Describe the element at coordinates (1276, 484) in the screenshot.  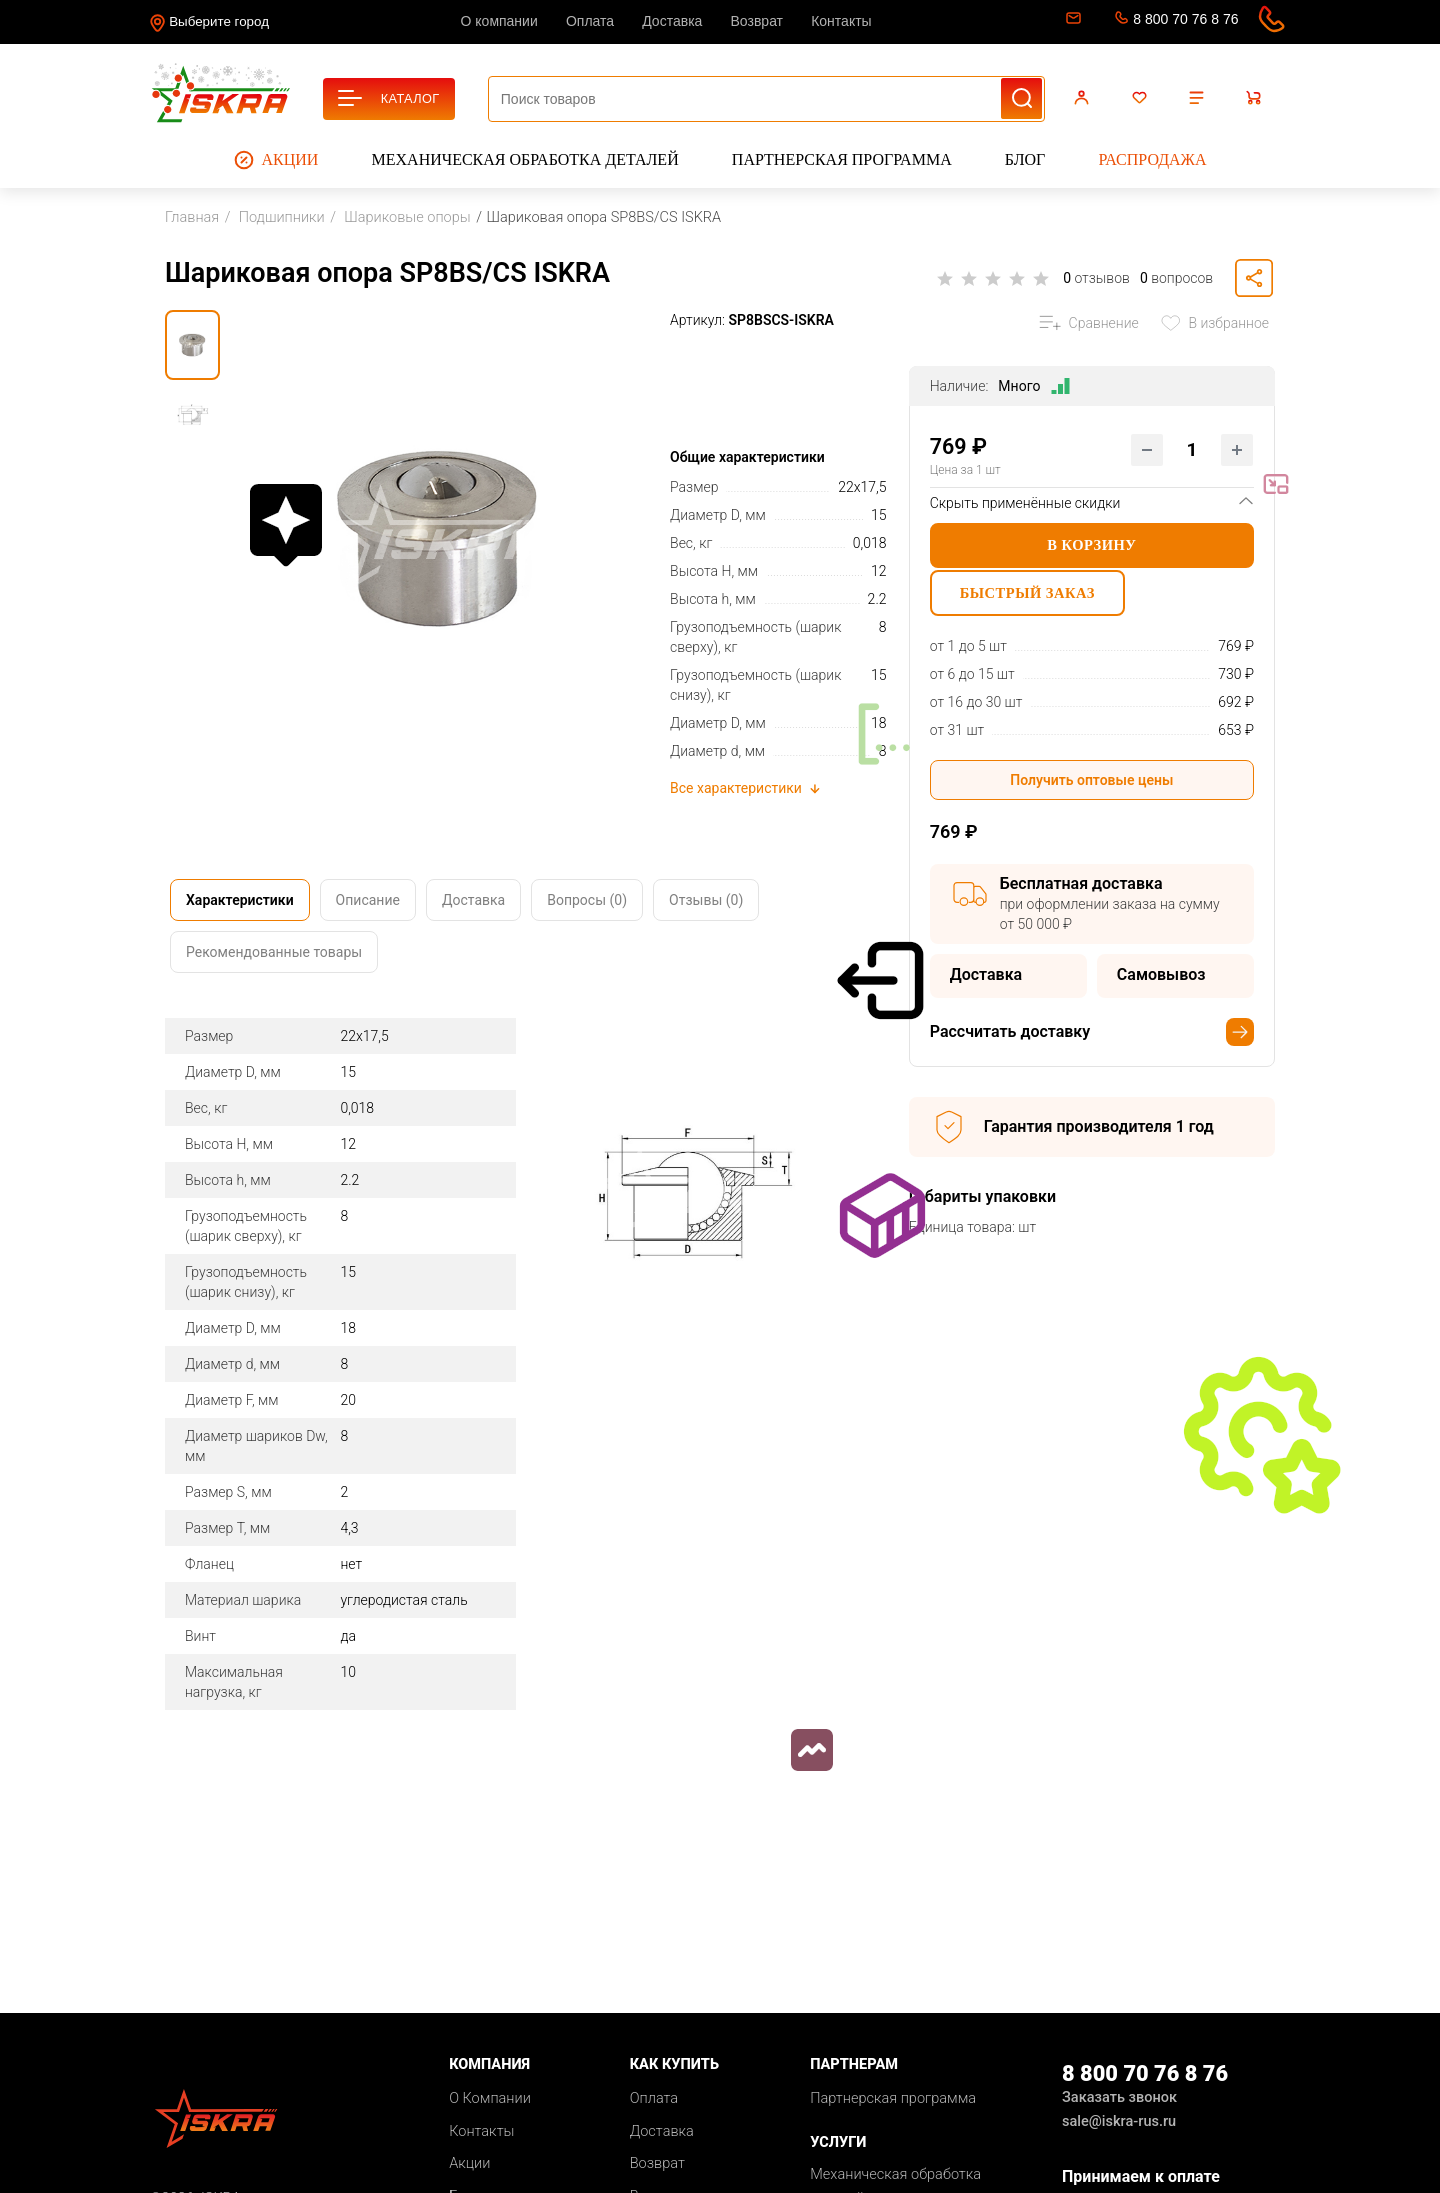
I see `enable picture-in-picture mode` at that location.